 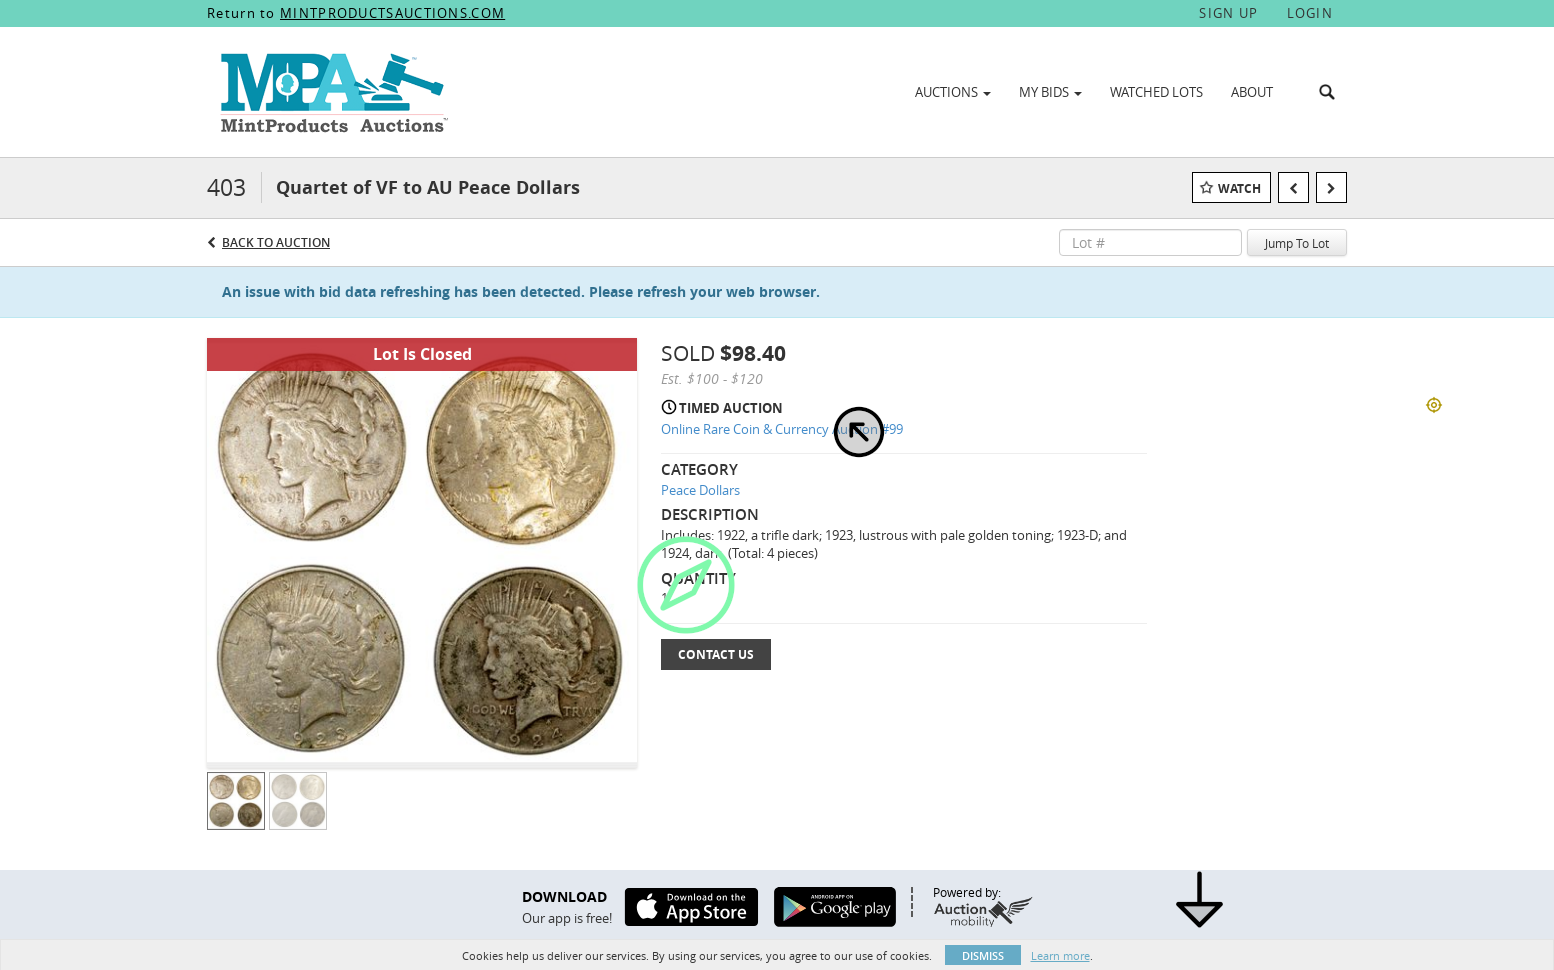 I want to click on download a file or content, so click(x=1199, y=899).